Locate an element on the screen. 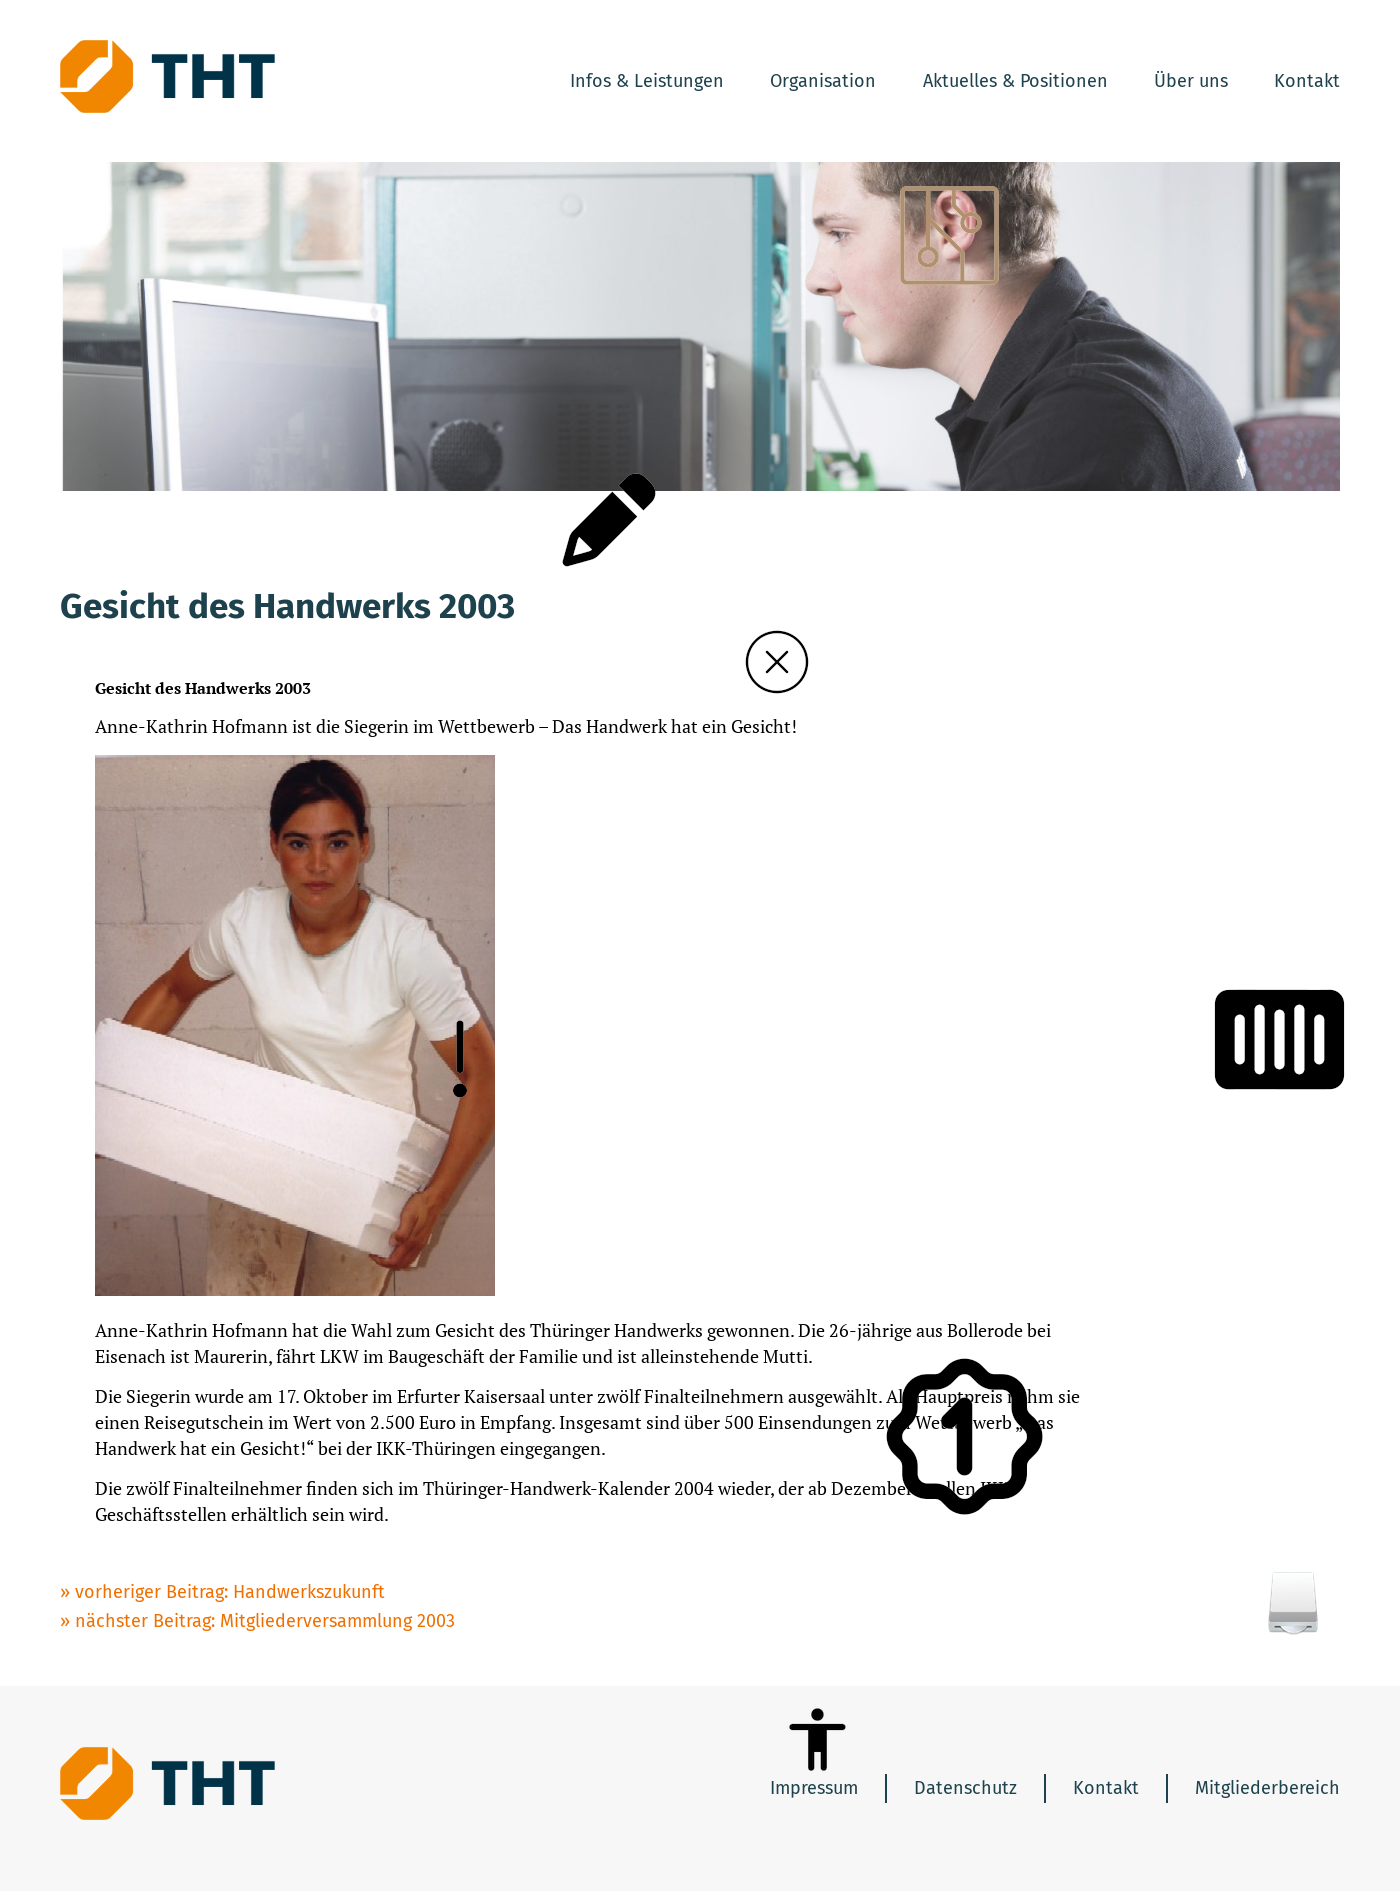 Image resolution: width=1400 pixels, height=1891 pixels. edit content or text is located at coordinates (609, 520).